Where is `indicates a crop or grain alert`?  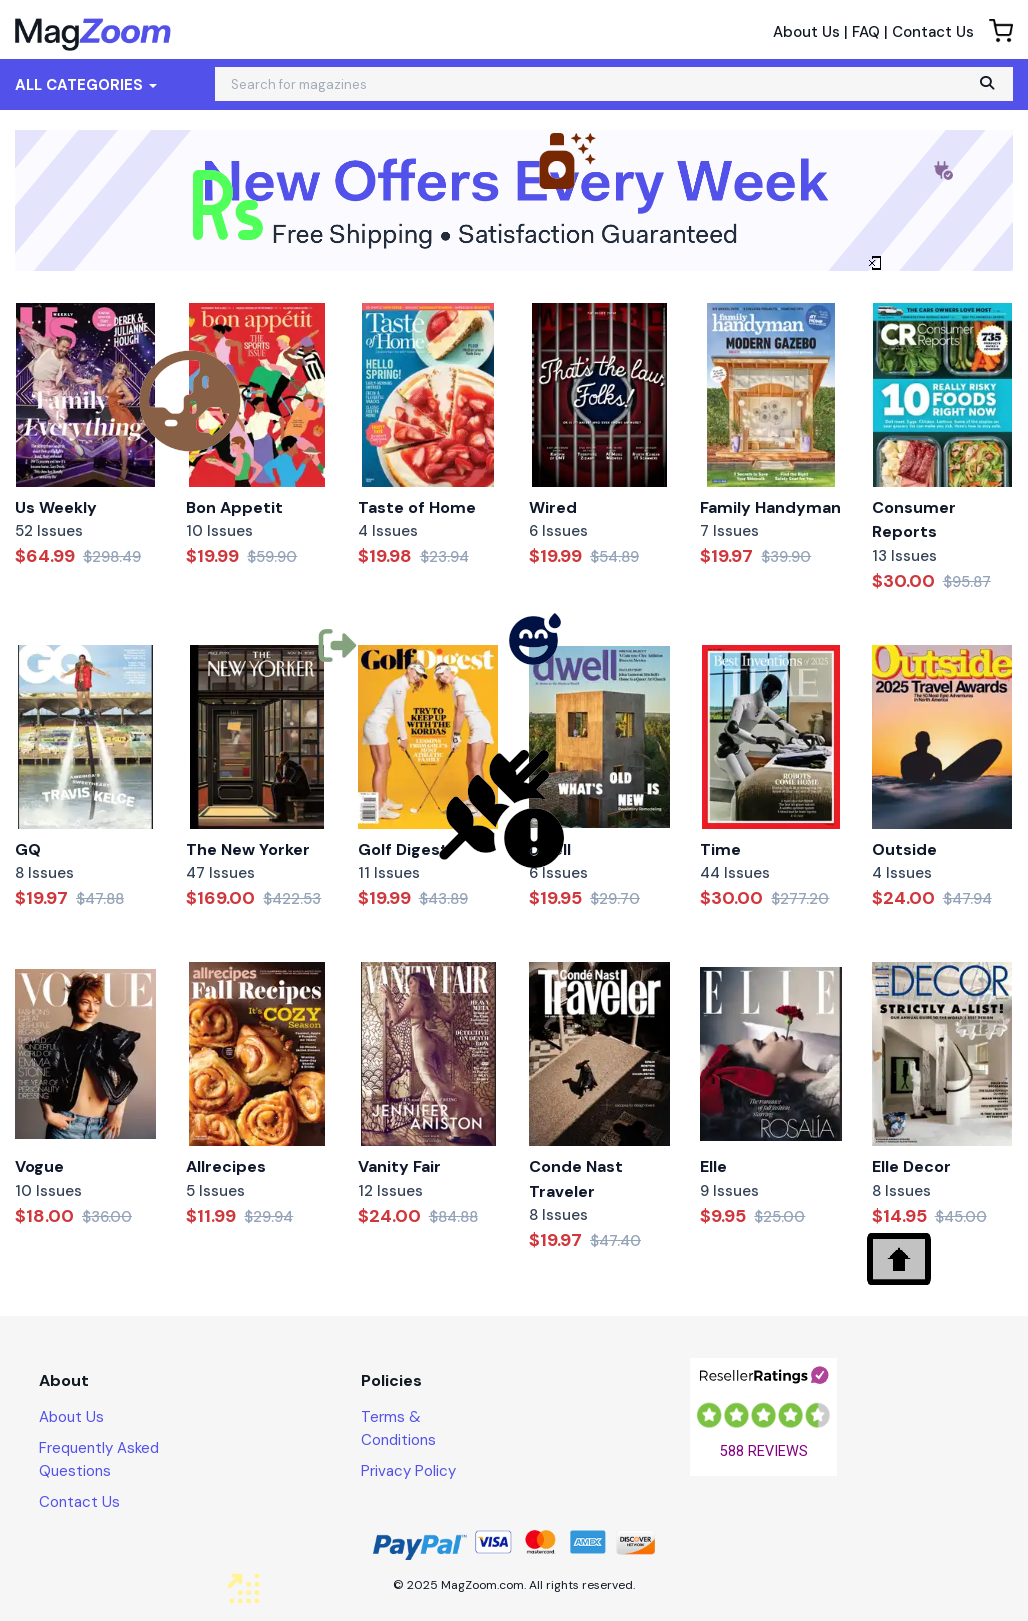 indicates a crop or grain alert is located at coordinates (497, 801).